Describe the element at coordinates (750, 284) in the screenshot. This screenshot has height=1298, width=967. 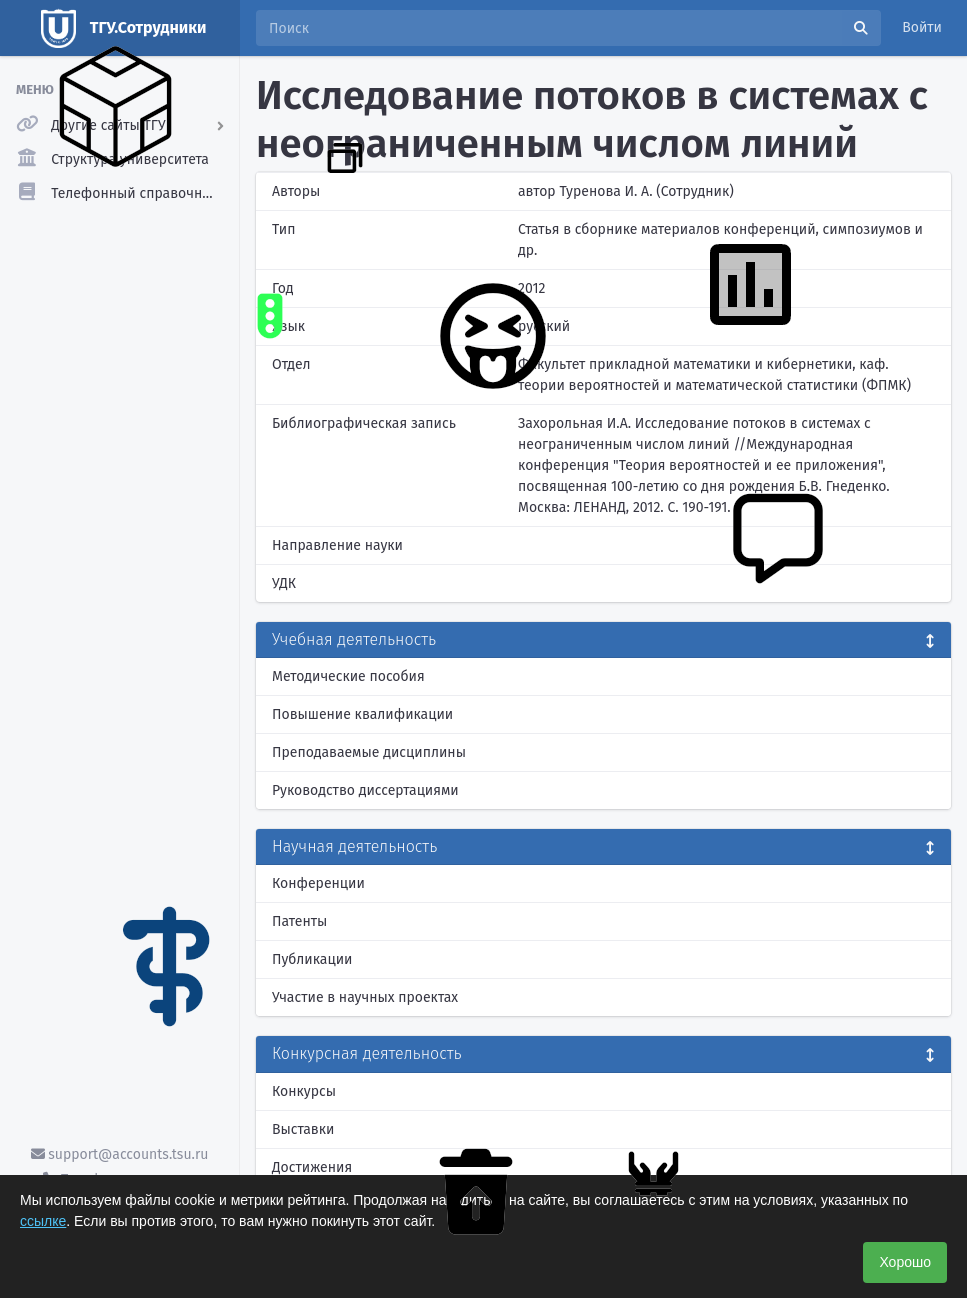
I see `view analytics and reports` at that location.